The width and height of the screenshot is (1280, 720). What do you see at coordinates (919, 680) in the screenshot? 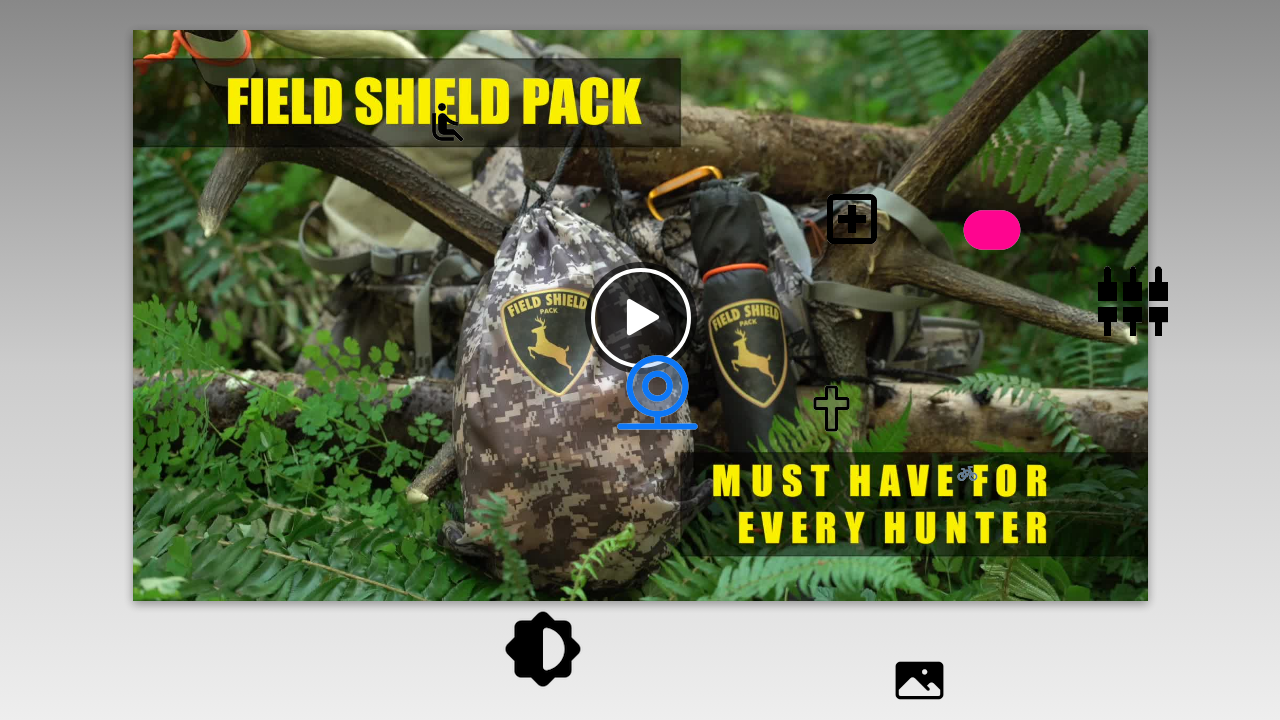
I see `view photo gallery` at bounding box center [919, 680].